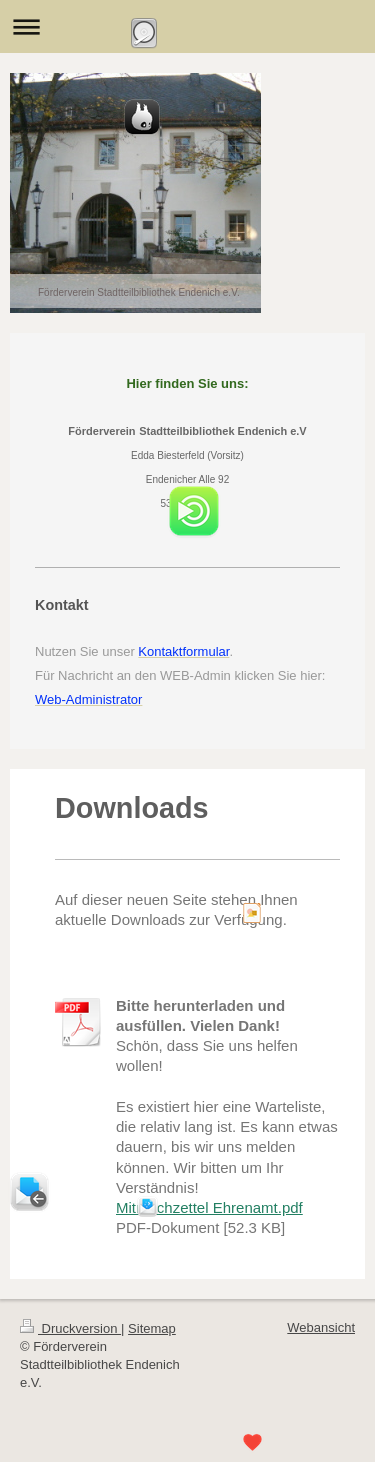 This screenshot has height=1462, width=375. I want to click on launch the badland game app, so click(142, 117).